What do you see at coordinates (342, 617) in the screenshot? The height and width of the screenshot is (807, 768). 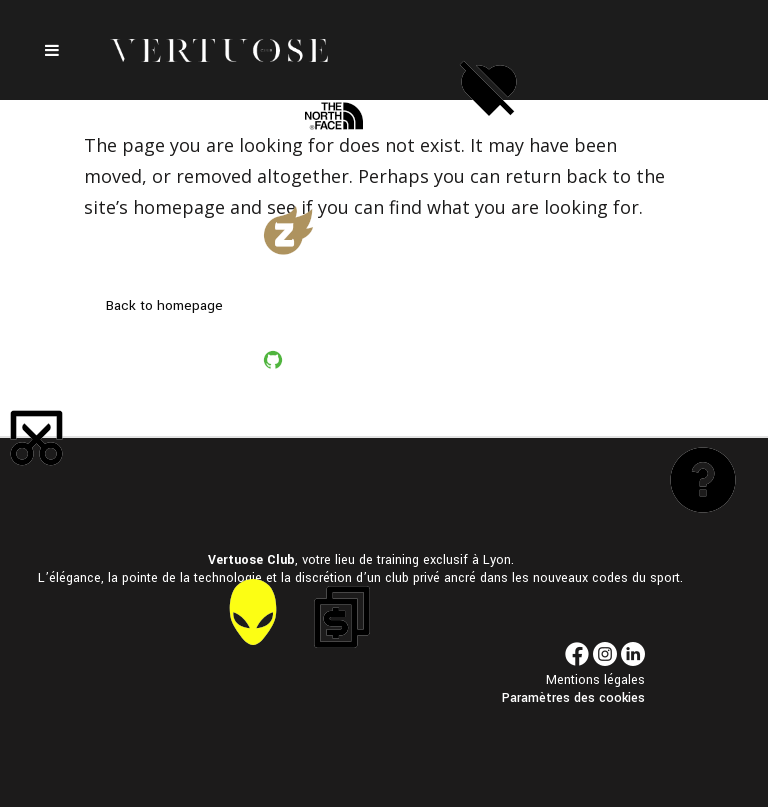 I see `view currency or financial documents` at bounding box center [342, 617].